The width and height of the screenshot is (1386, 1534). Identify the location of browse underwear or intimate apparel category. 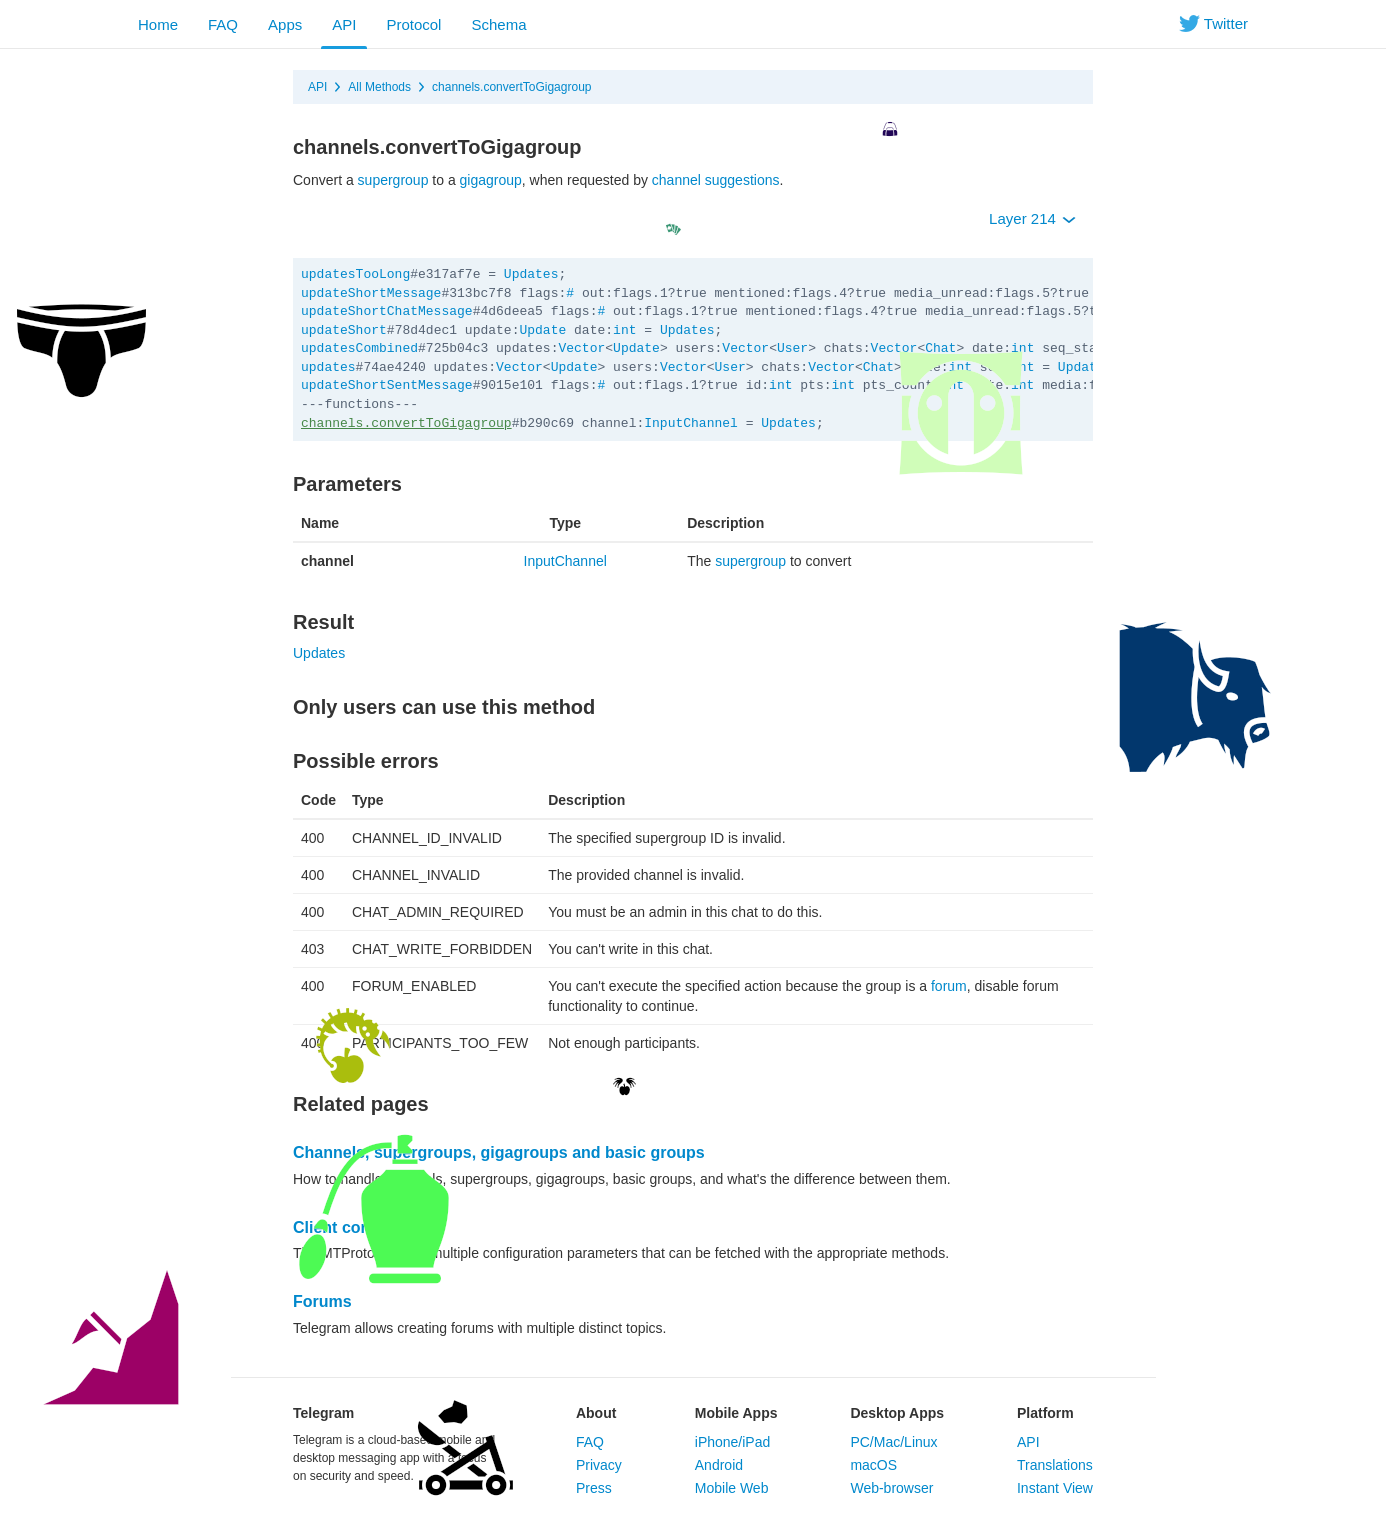
(81, 341).